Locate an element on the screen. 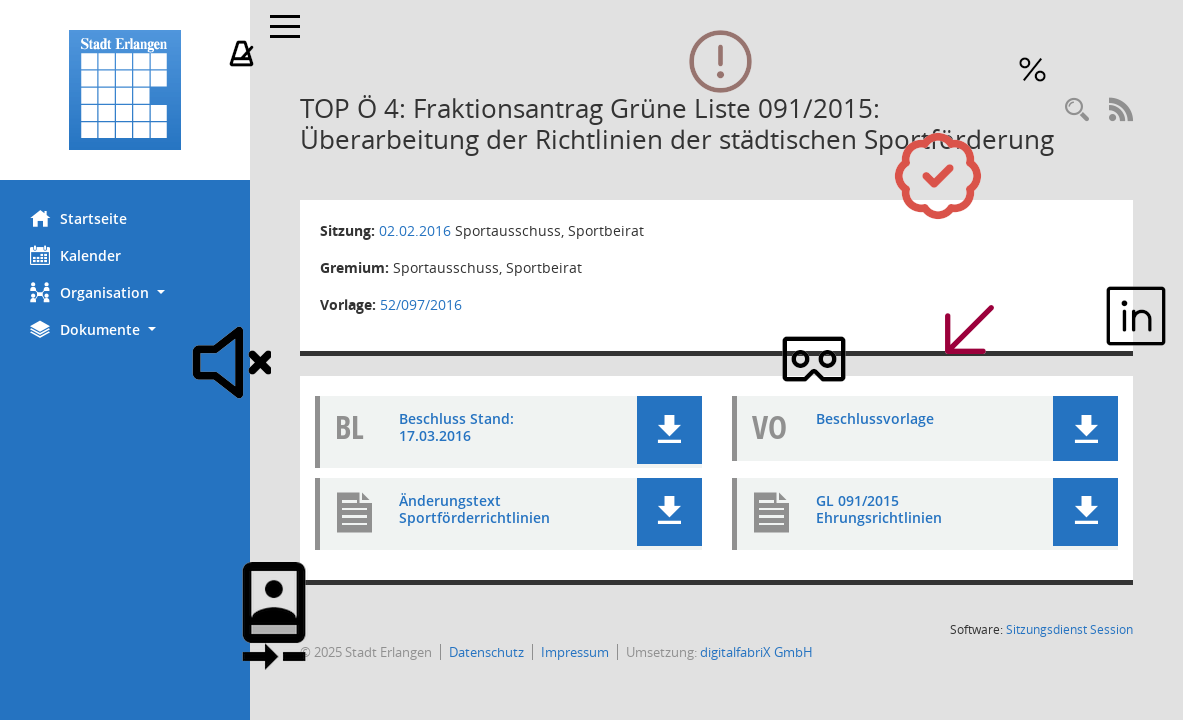 The height and width of the screenshot is (720, 1183). open LinkedIn profile or app is located at coordinates (1136, 316).